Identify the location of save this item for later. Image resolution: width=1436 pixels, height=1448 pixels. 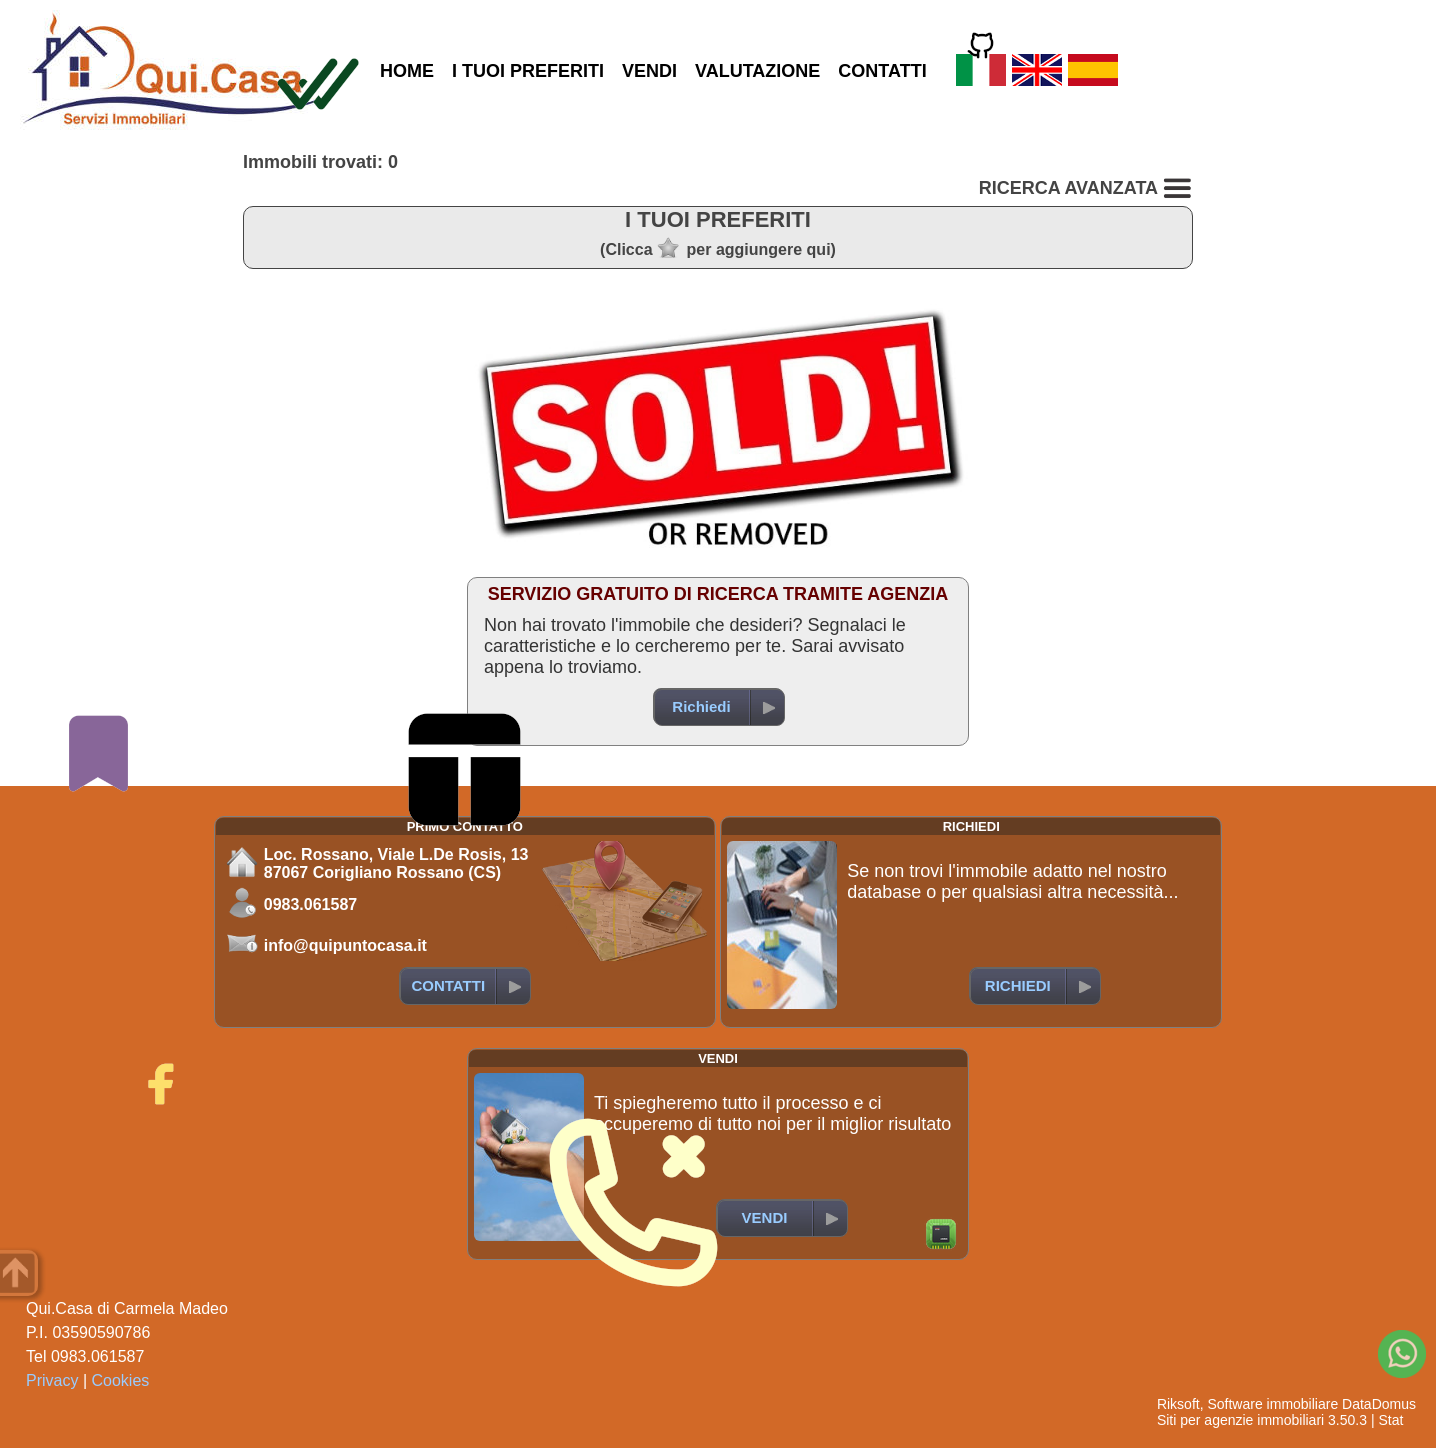
(98, 753).